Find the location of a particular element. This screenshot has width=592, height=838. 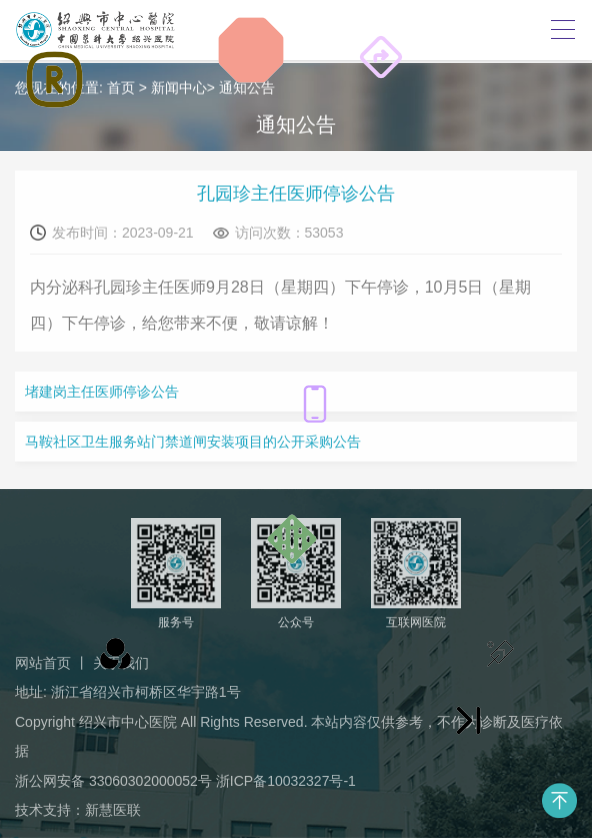

apply filters to refine results is located at coordinates (115, 653).